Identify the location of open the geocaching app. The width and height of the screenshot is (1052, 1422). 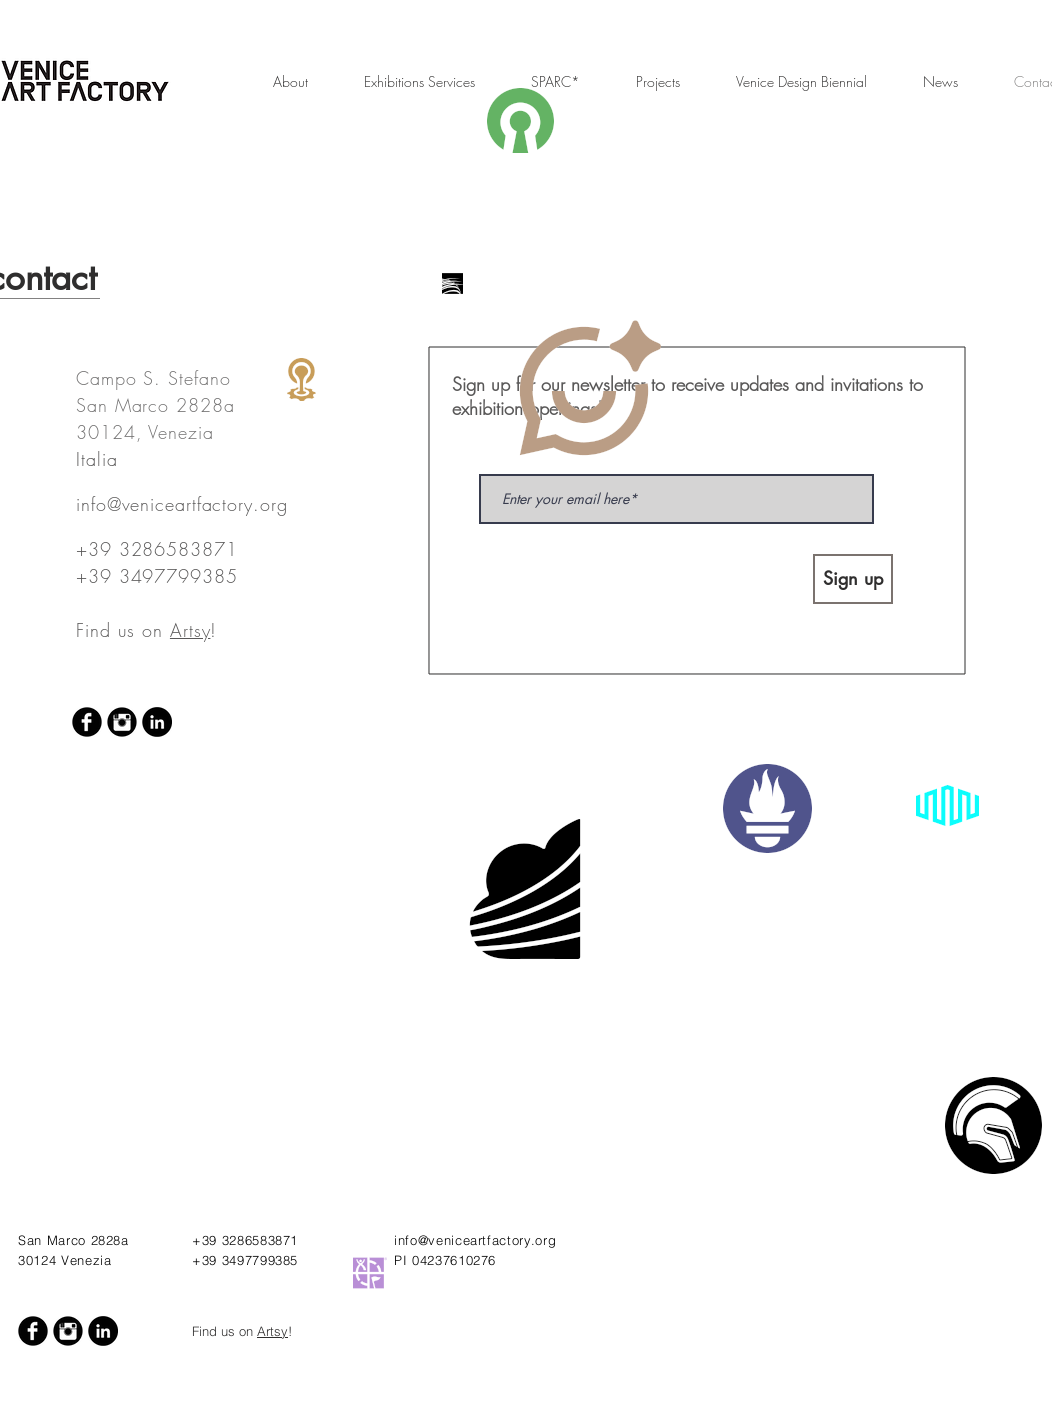
(370, 1273).